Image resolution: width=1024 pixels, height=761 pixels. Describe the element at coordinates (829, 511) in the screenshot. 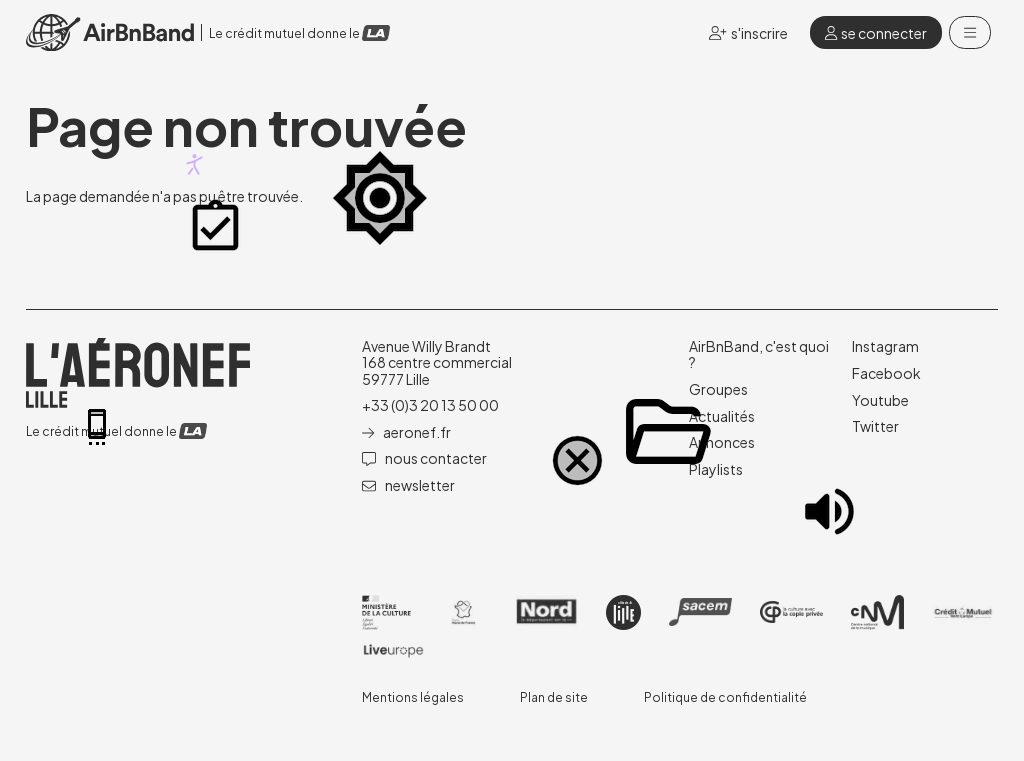

I see `increase or unmute audio volume` at that location.